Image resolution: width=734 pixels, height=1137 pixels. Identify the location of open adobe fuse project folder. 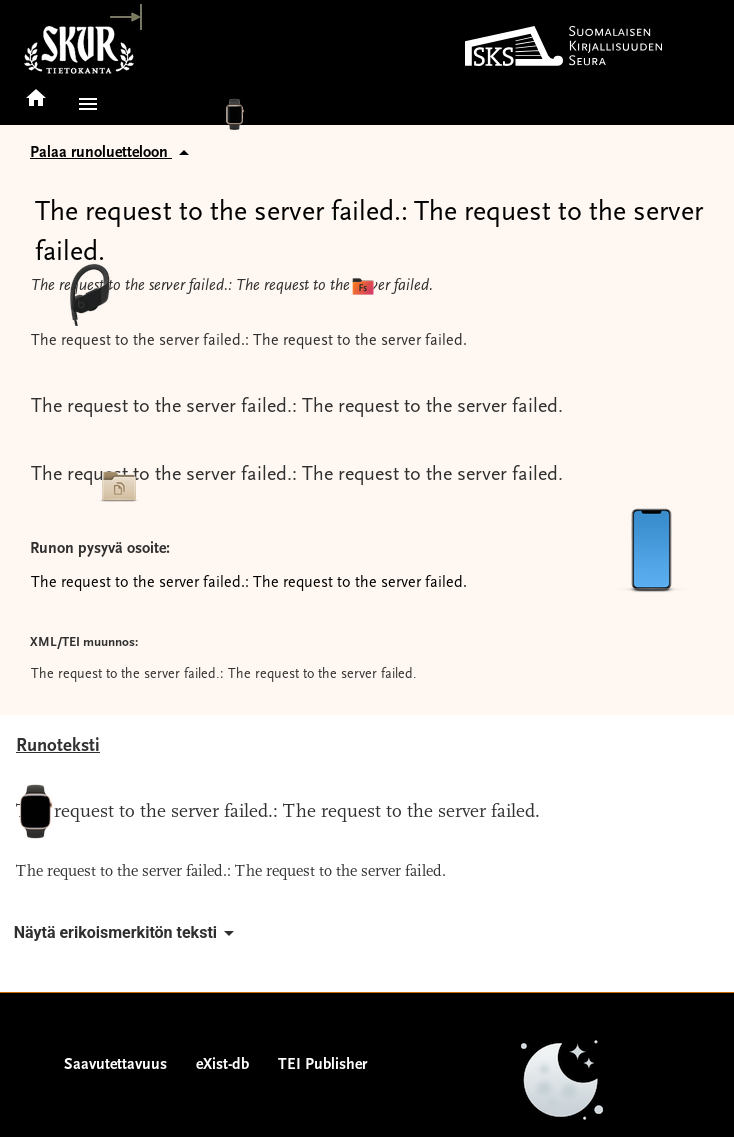
(363, 287).